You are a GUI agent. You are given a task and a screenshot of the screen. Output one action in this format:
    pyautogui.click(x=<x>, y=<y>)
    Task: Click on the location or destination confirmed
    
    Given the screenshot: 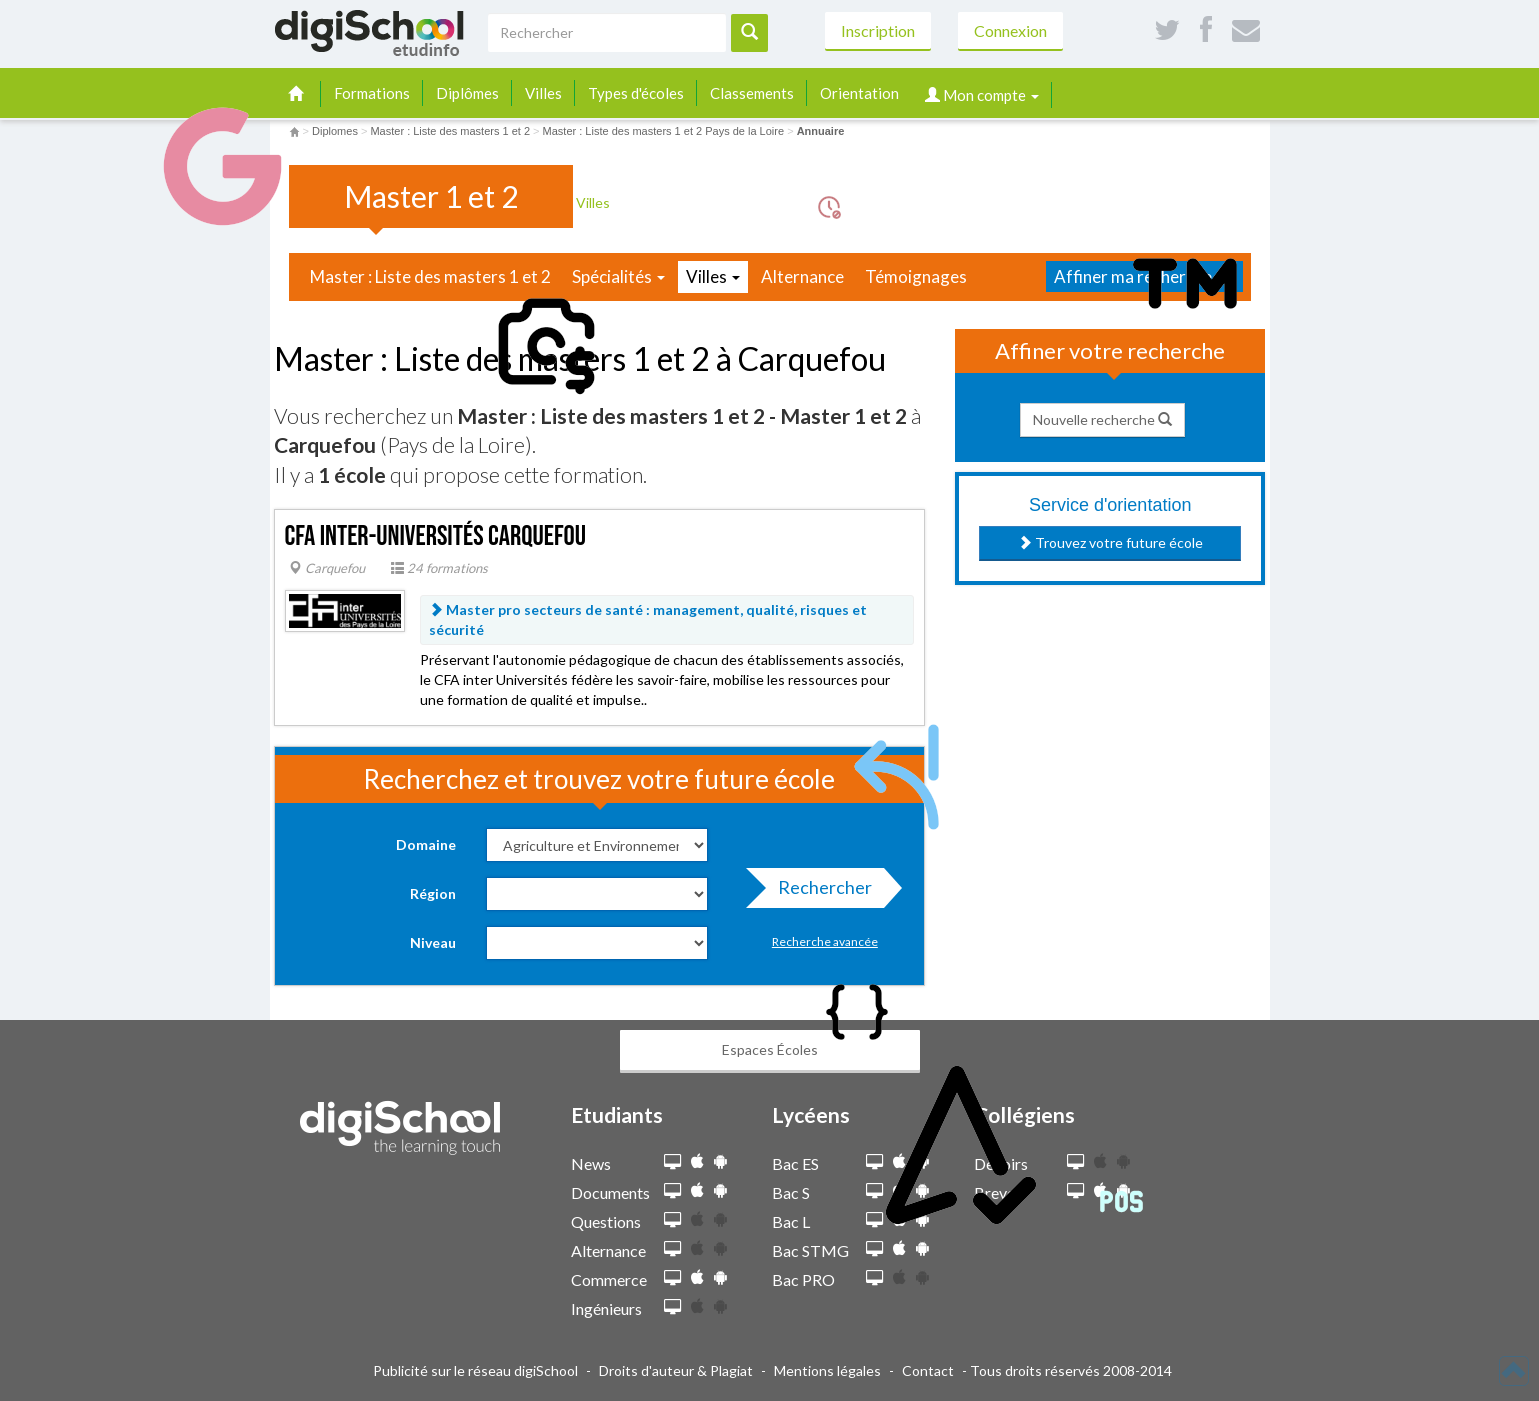 What is the action you would take?
    pyautogui.click(x=957, y=1145)
    